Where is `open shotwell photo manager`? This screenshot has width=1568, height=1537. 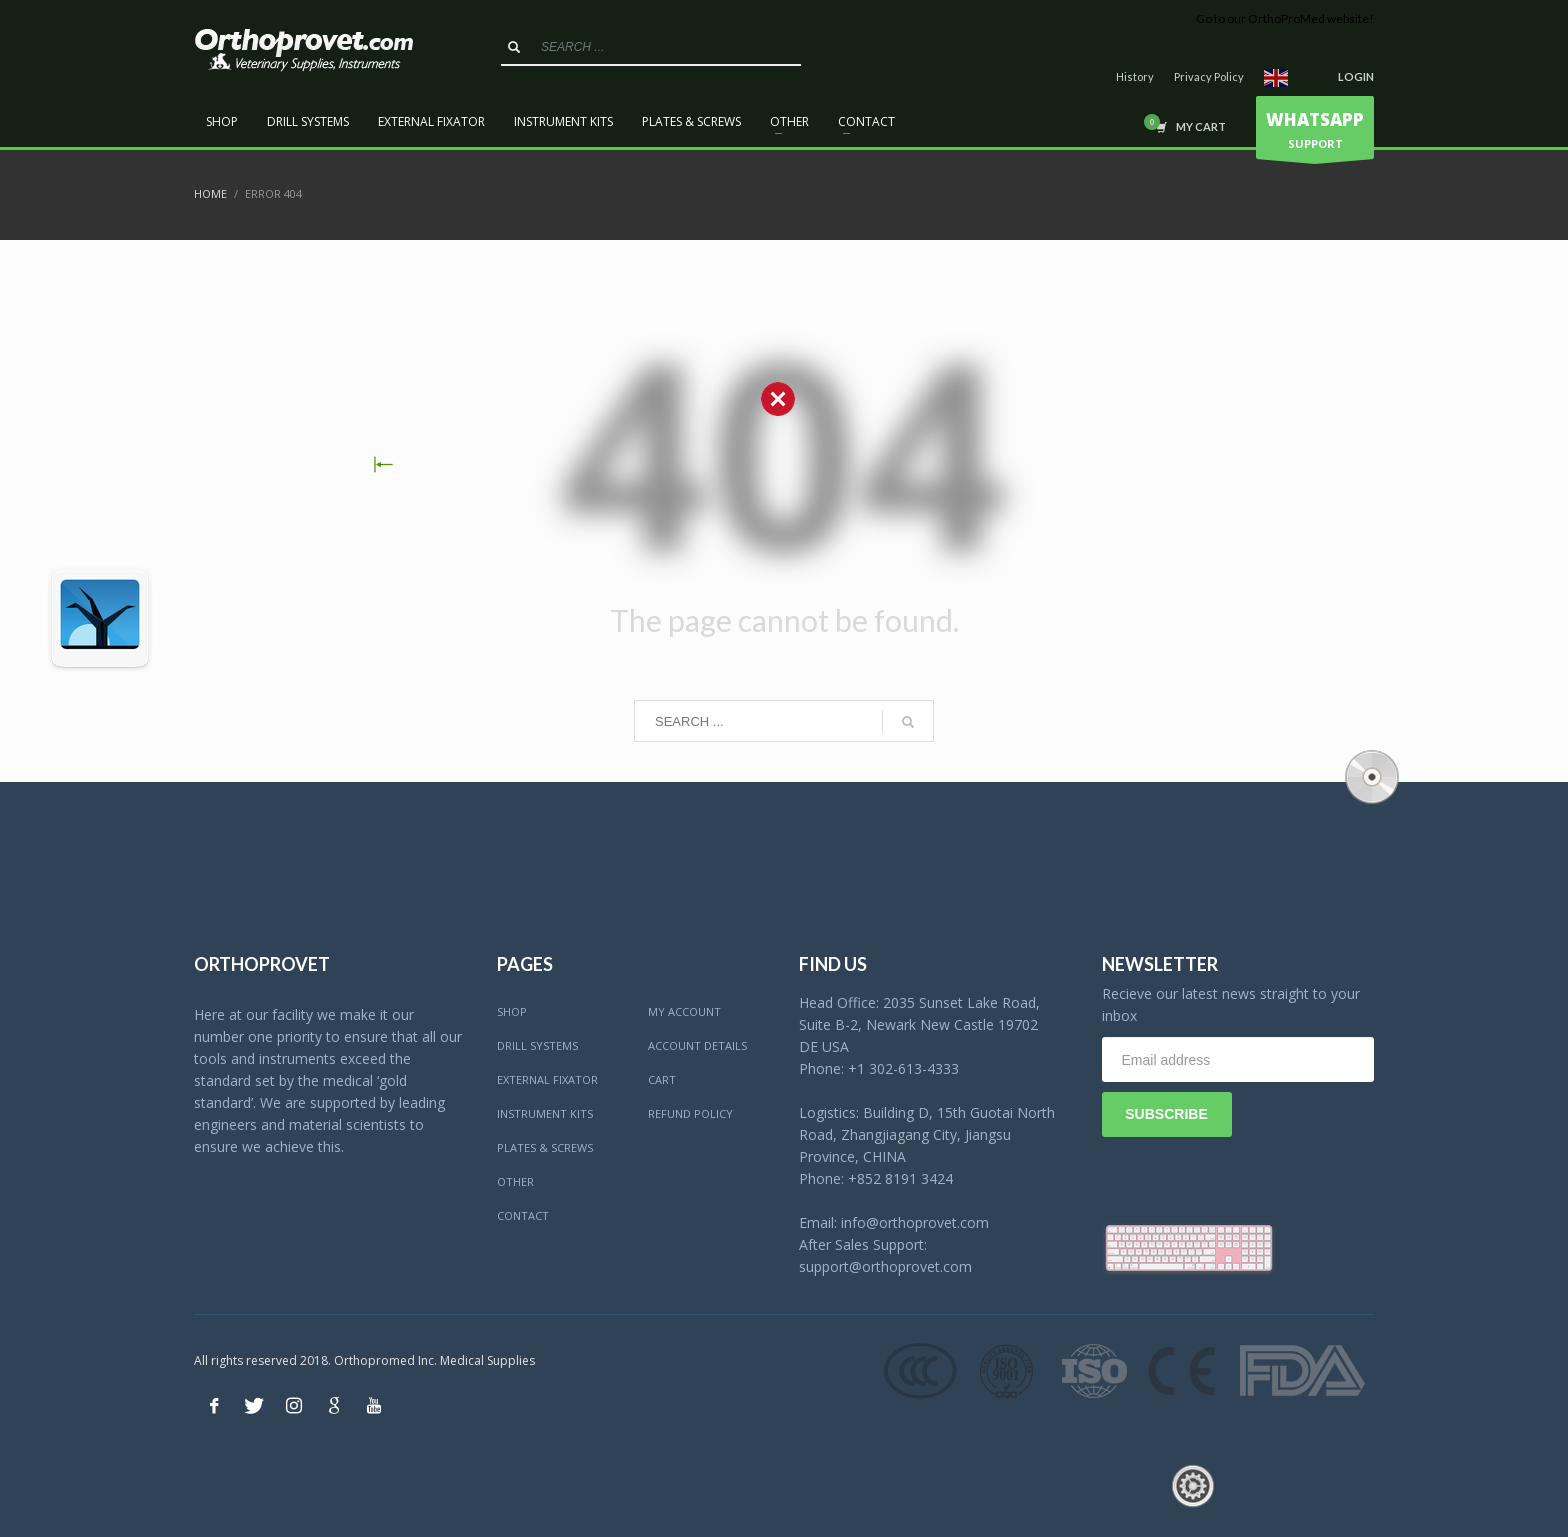
open shotwell photo manager is located at coordinates (100, 619).